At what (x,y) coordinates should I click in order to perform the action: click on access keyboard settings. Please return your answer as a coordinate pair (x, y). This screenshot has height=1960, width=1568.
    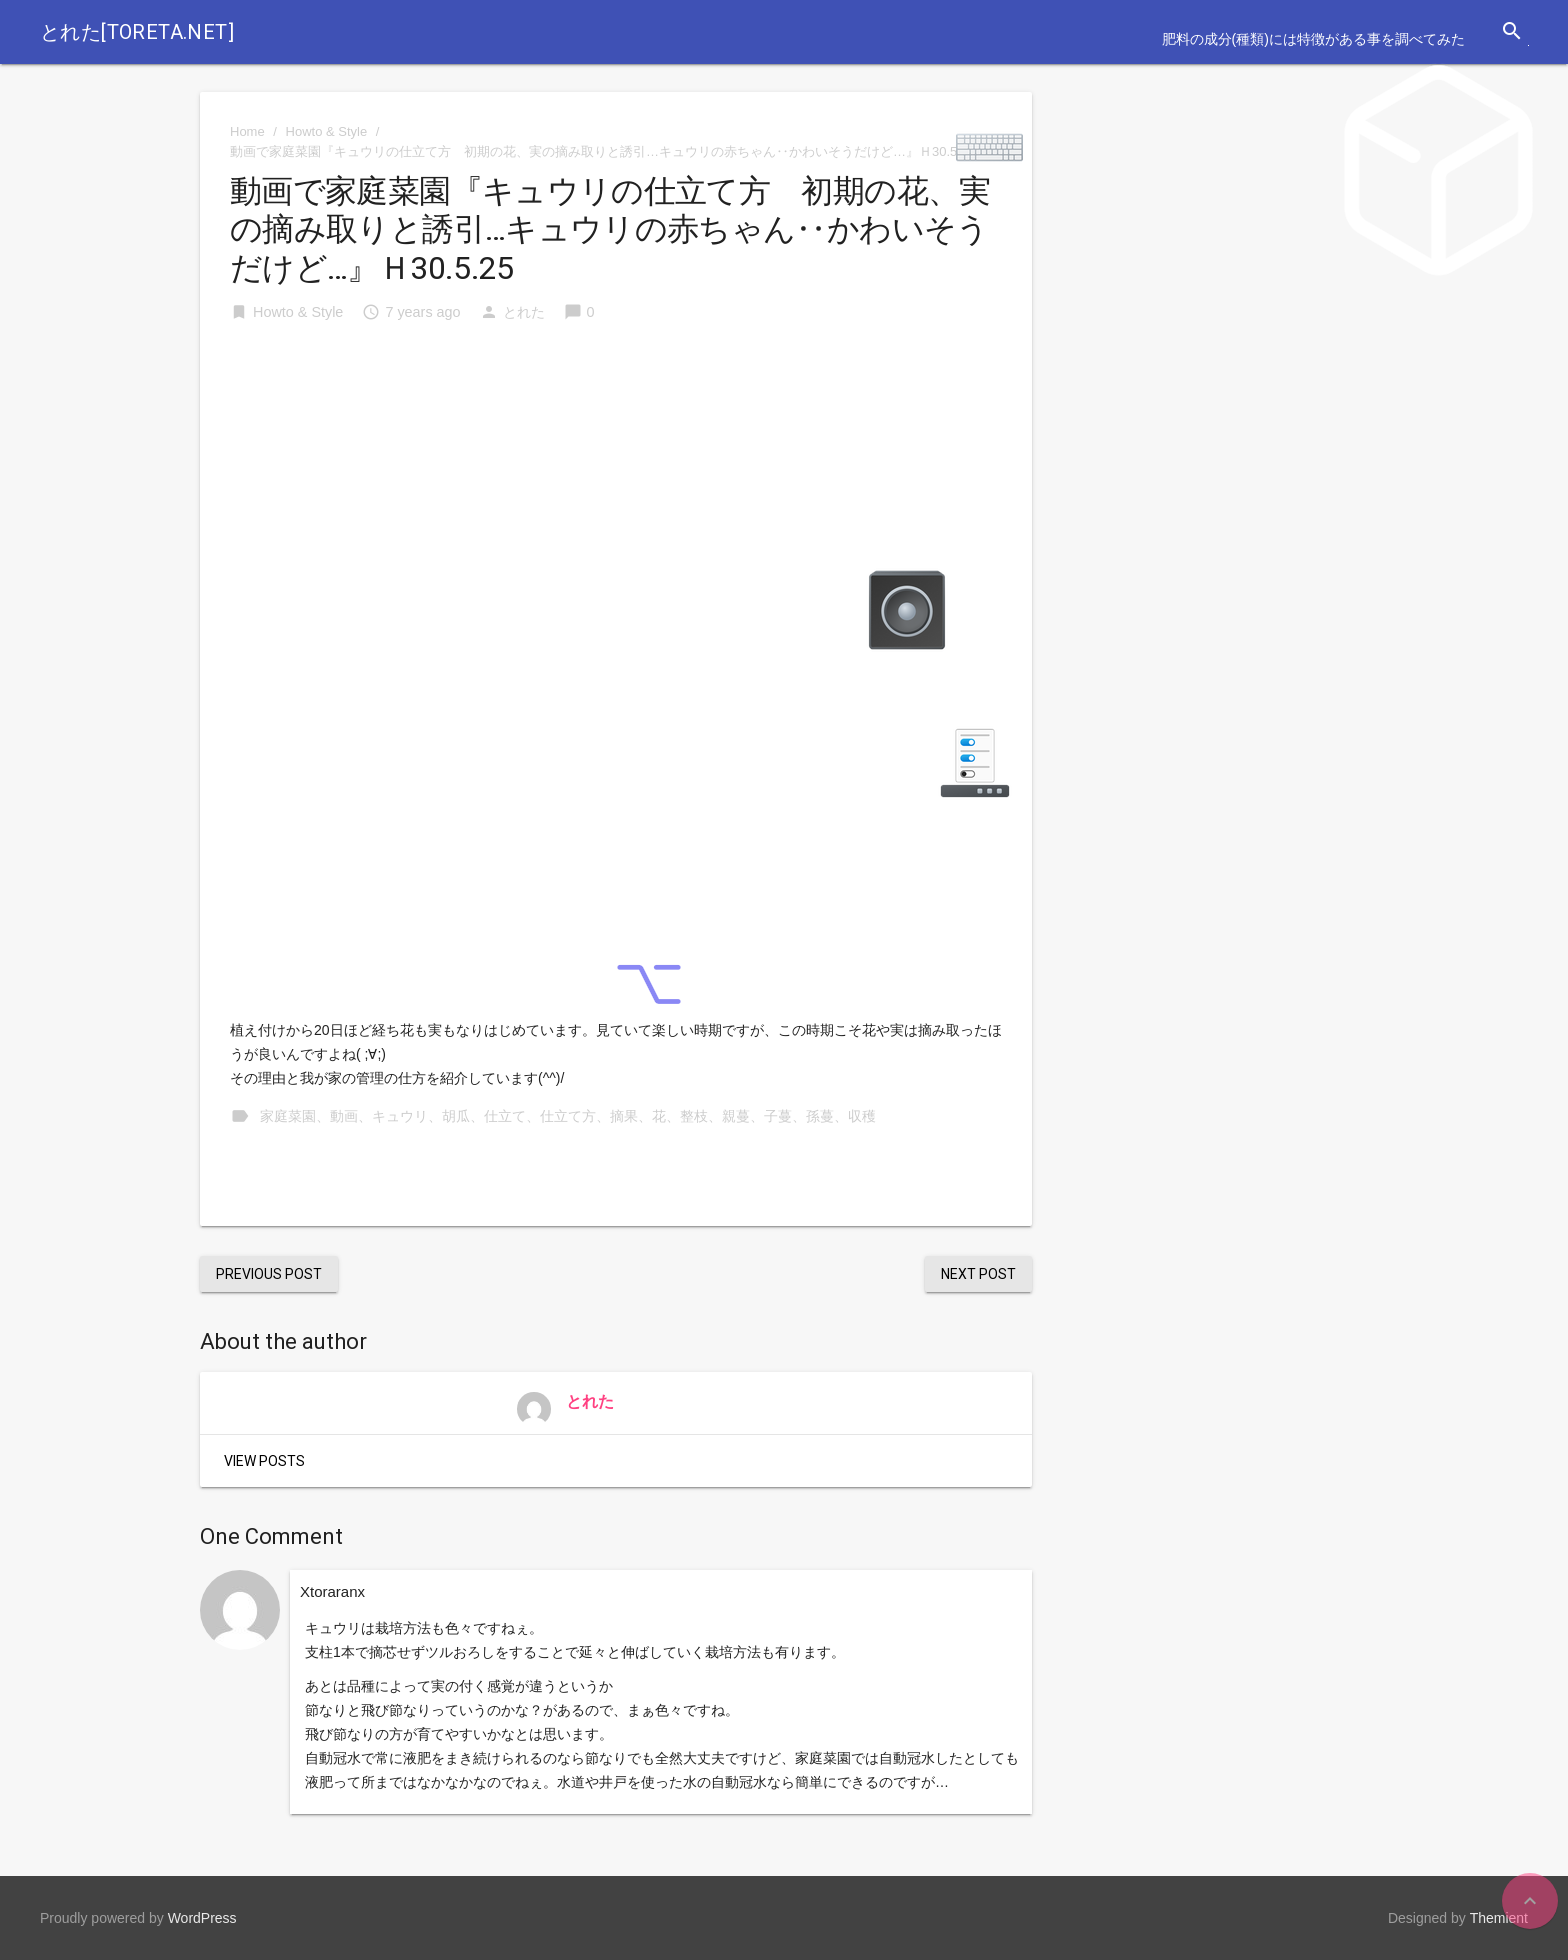
    Looking at the image, I should click on (989, 147).